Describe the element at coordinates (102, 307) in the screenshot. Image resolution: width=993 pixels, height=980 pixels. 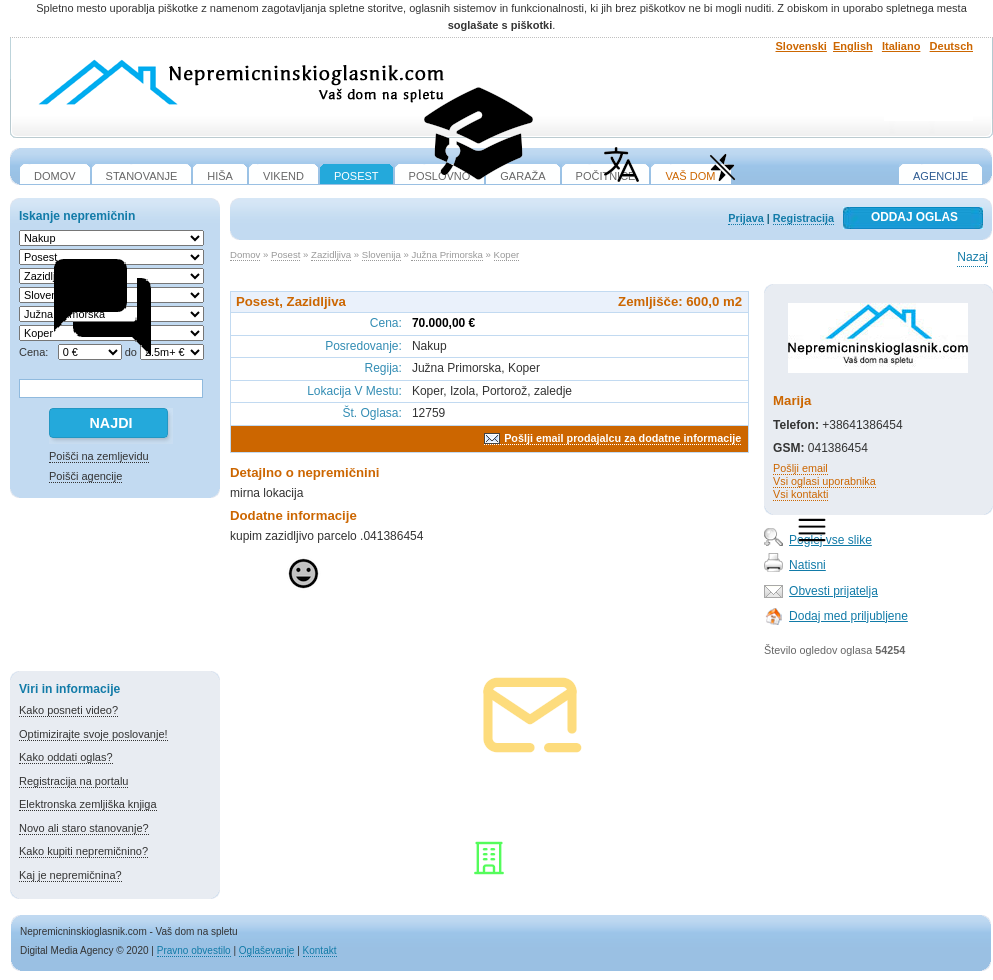
I see `open chat or messaging` at that location.